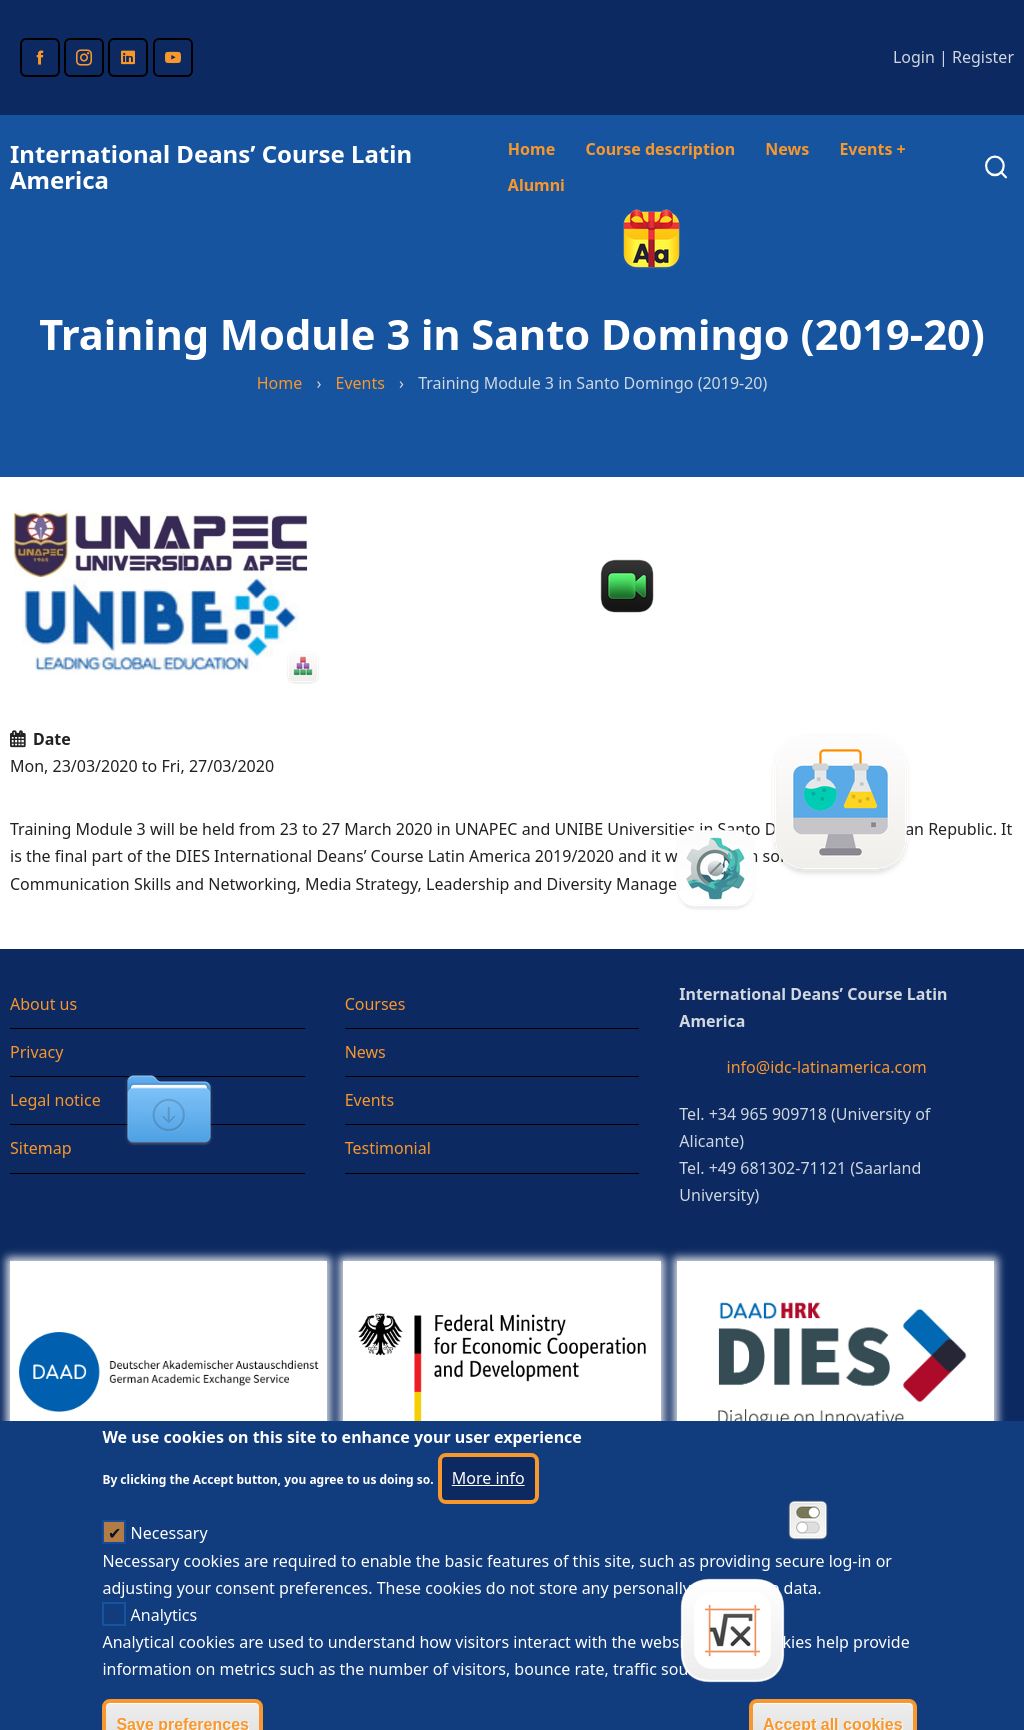 The image size is (1024, 1730). What do you see at coordinates (303, 667) in the screenshot?
I see `open device hierarchy settings` at bounding box center [303, 667].